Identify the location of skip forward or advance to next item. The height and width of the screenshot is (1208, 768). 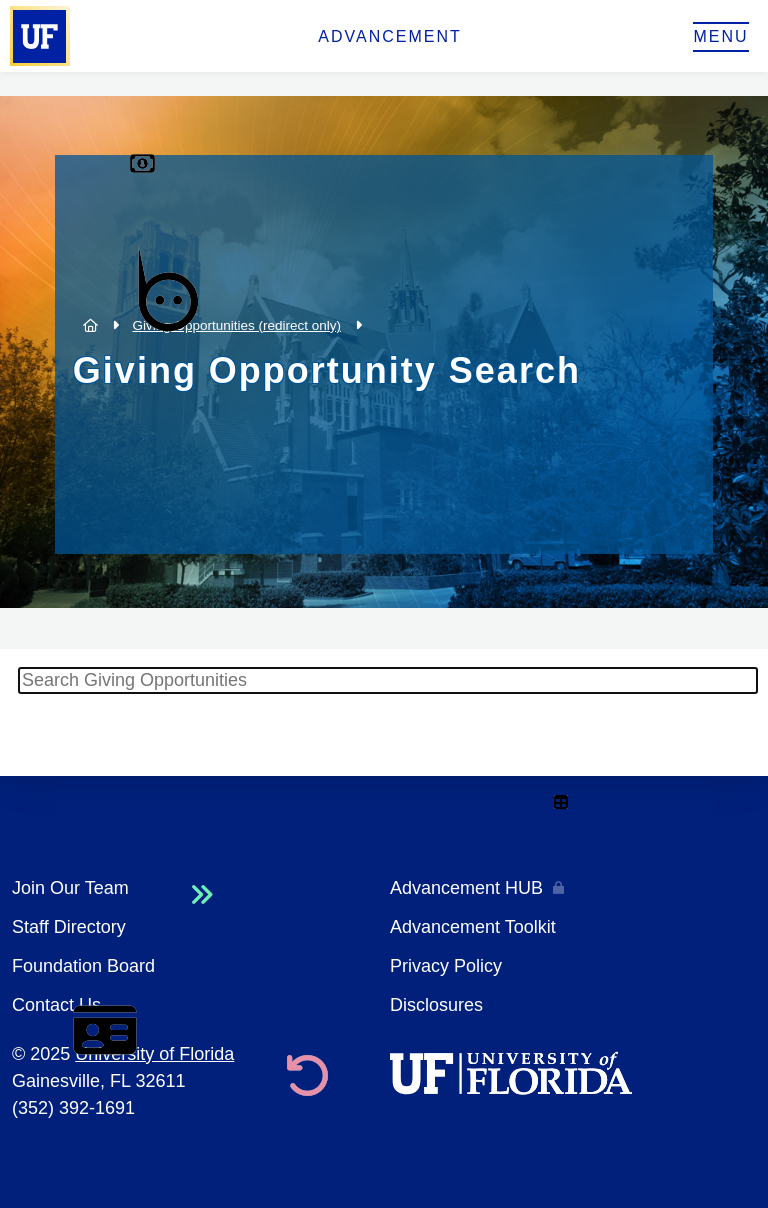
(201, 894).